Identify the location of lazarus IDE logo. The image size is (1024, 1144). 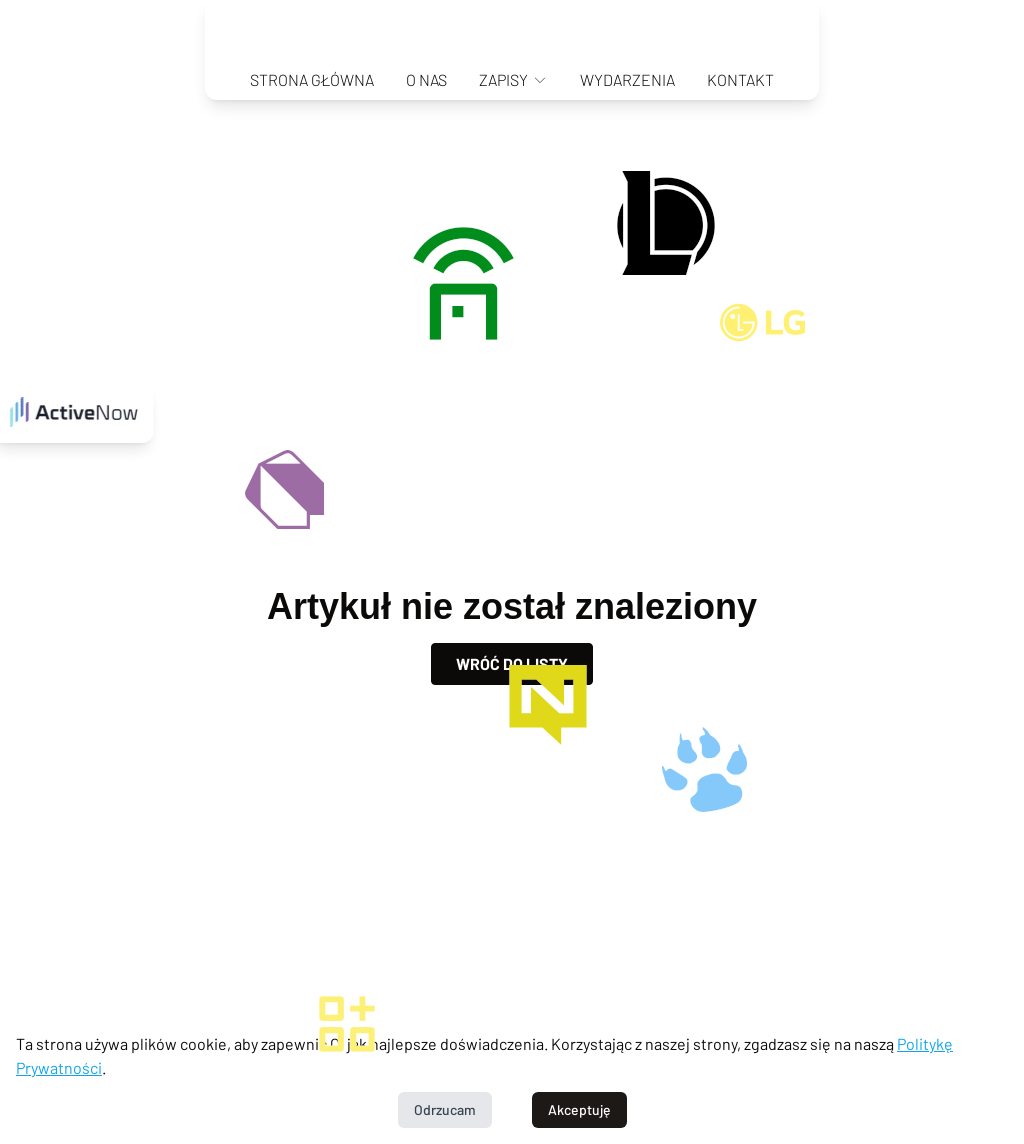
(704, 769).